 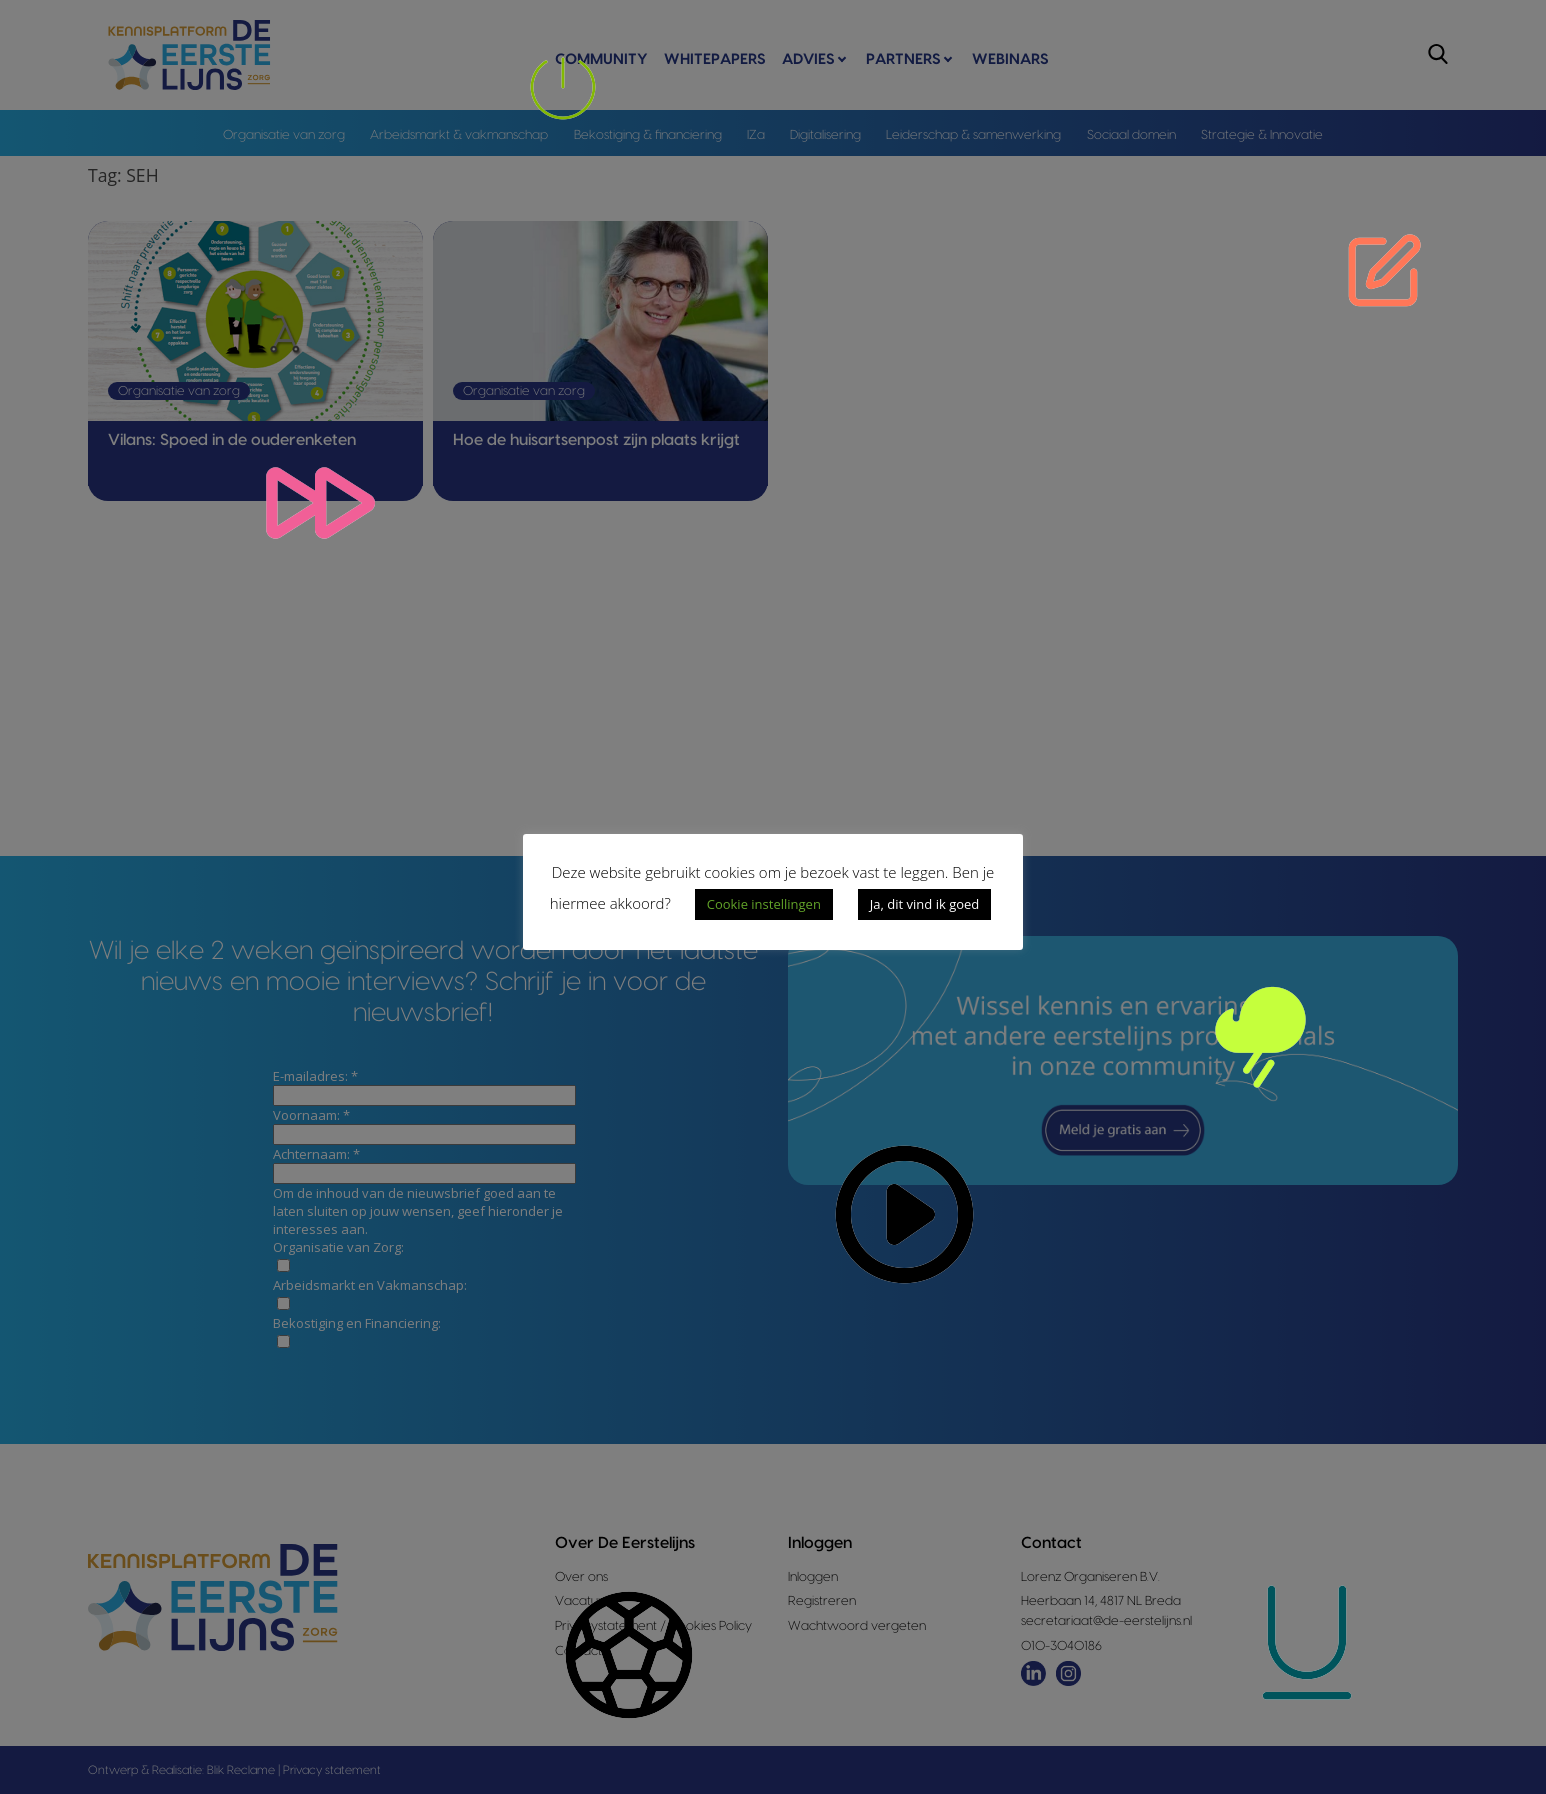 I want to click on skip forward in media playback, so click(x=315, y=503).